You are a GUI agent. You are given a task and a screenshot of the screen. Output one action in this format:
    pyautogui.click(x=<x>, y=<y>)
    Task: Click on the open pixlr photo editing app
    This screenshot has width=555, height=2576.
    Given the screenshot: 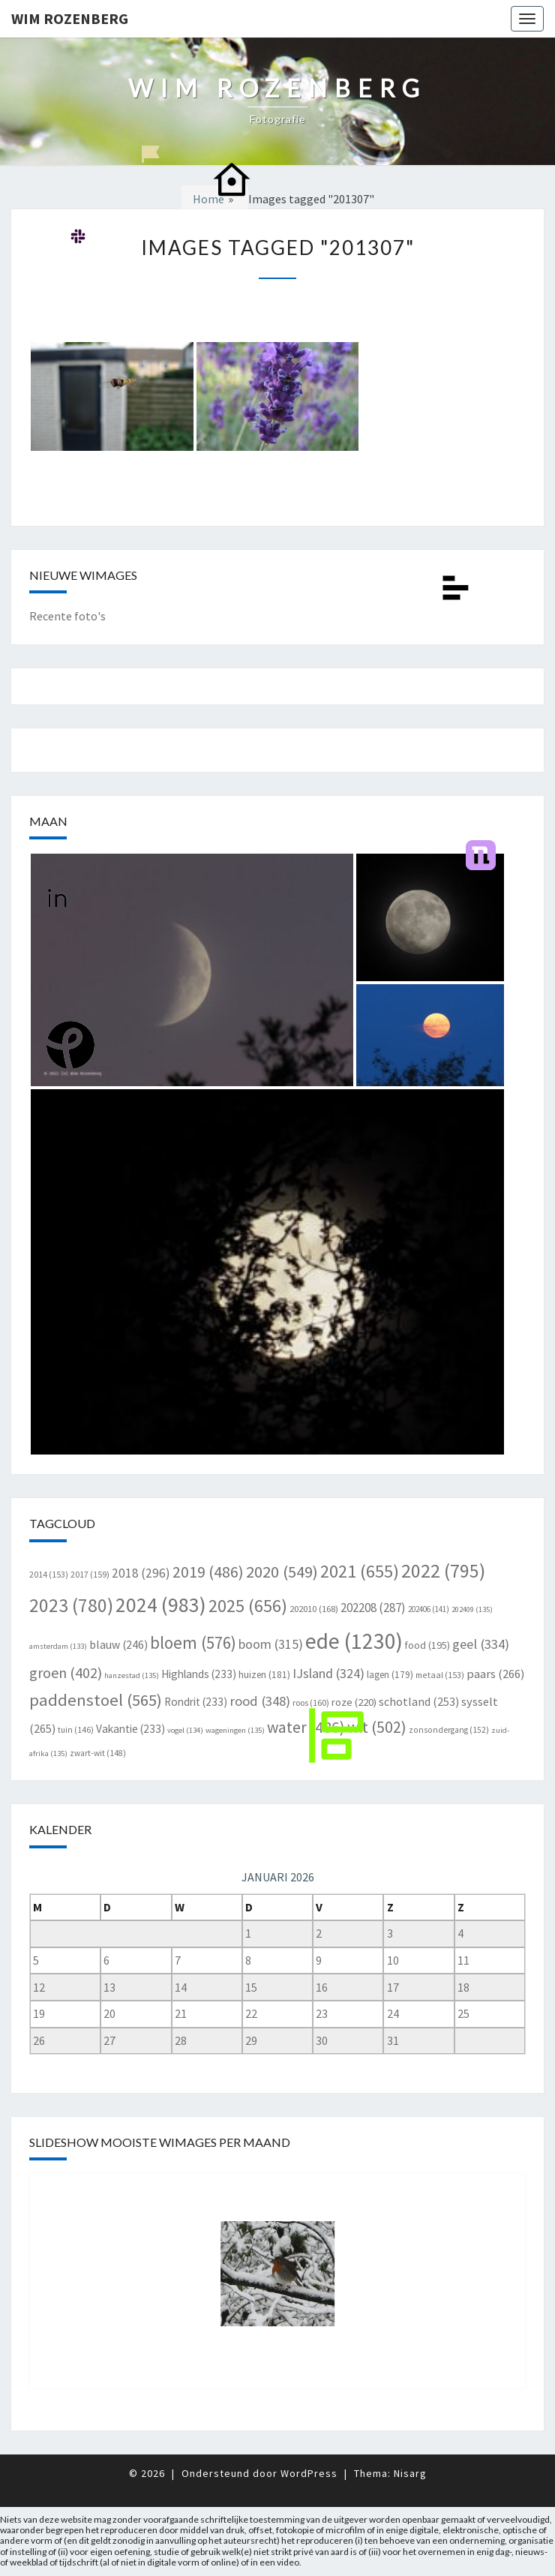 What is the action you would take?
    pyautogui.click(x=70, y=1045)
    